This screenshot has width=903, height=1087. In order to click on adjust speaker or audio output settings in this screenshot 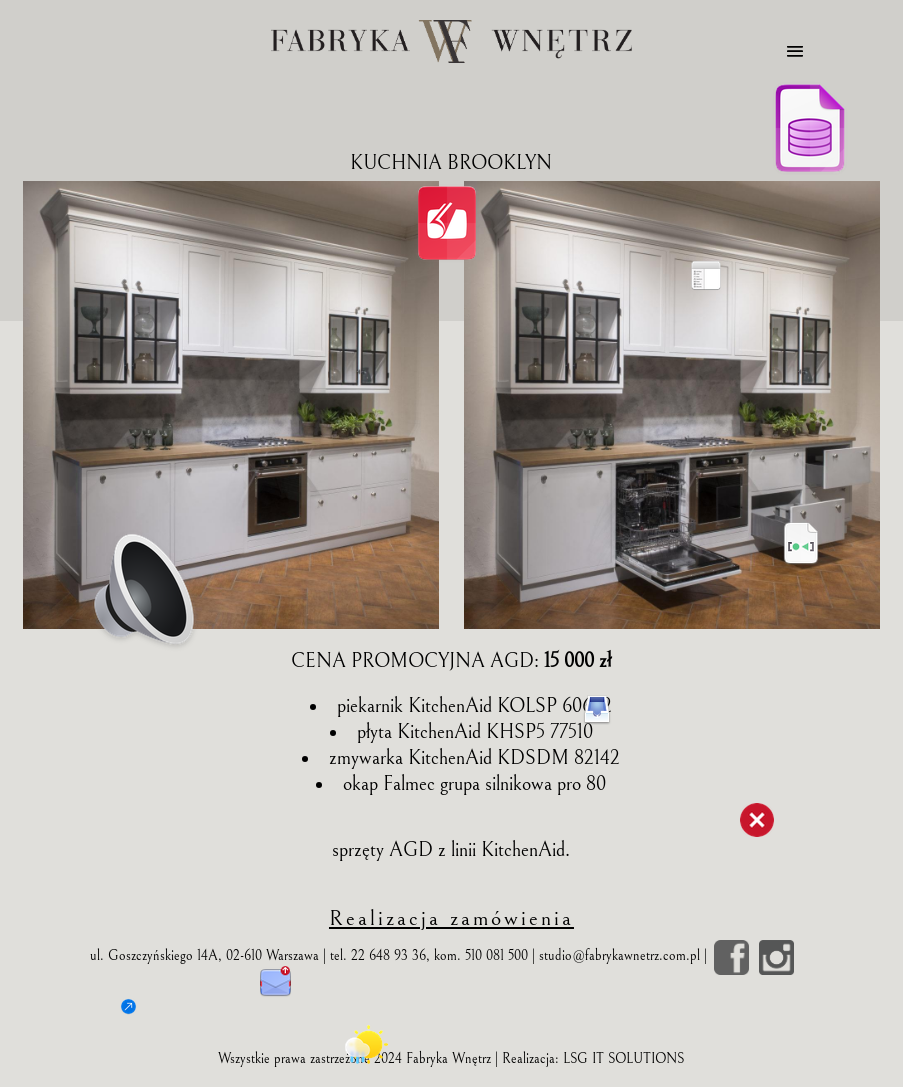, I will do `click(144, 591)`.